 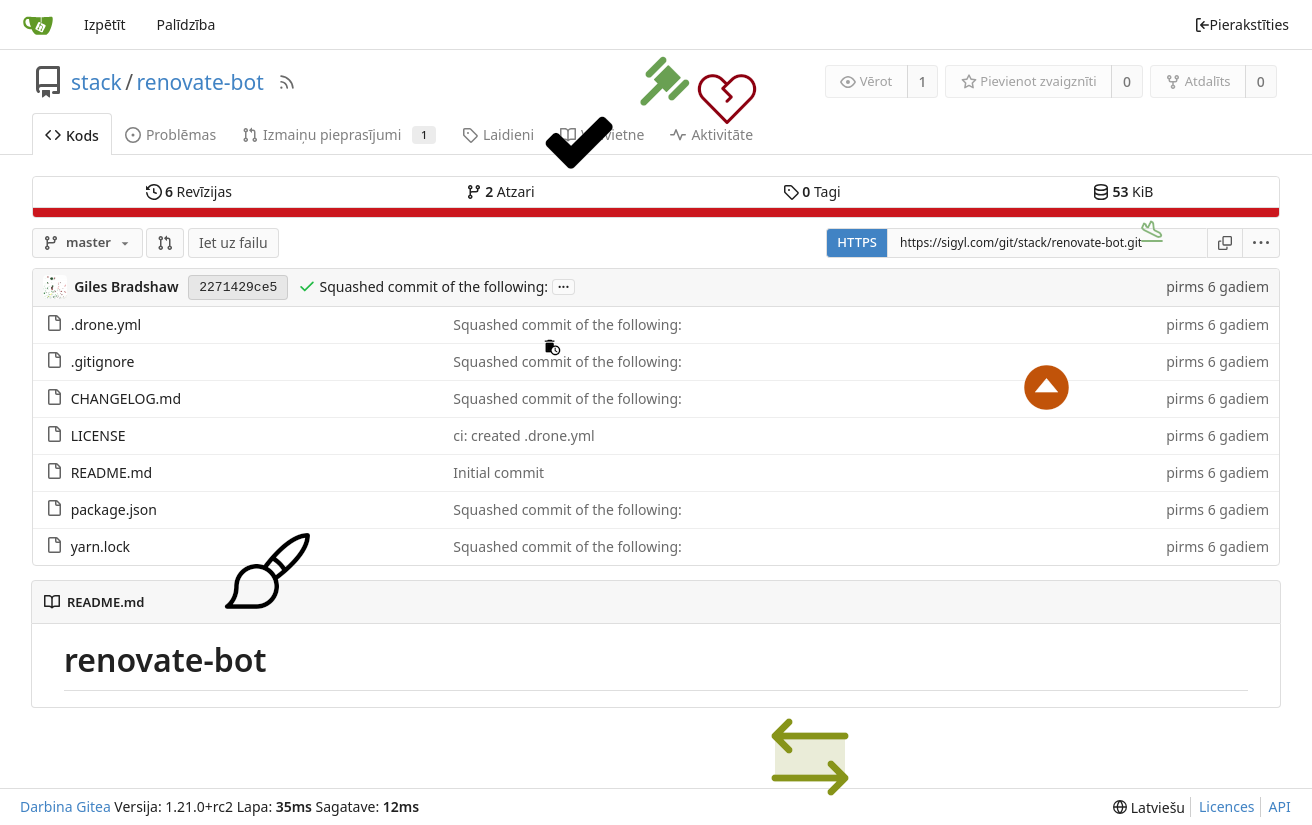 What do you see at coordinates (663, 83) in the screenshot?
I see `access legal or terms of service settings` at bounding box center [663, 83].